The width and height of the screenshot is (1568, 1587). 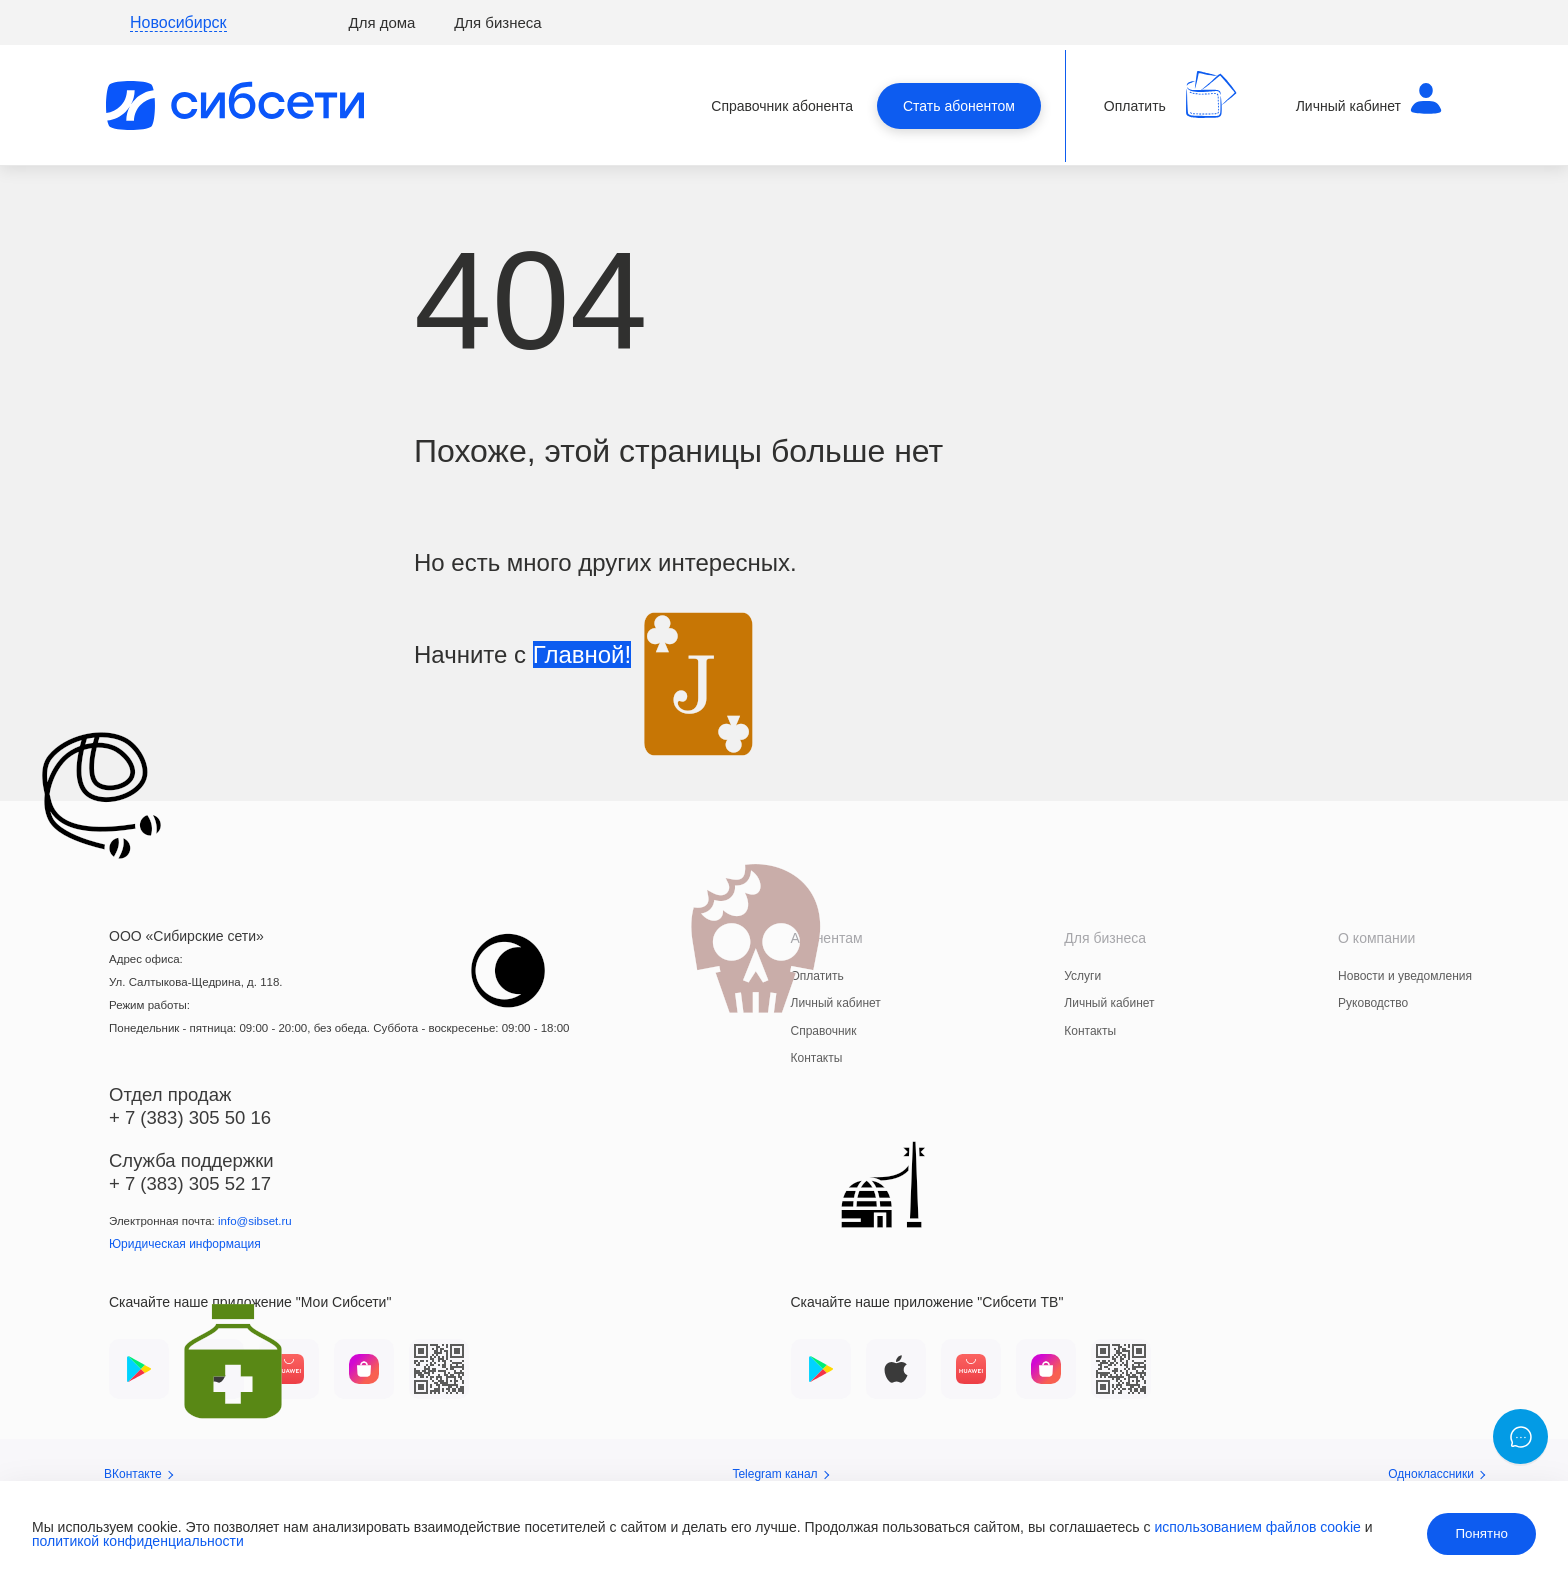 What do you see at coordinates (101, 795) in the screenshot?
I see `hunting bolas weapon item in game inventory` at bounding box center [101, 795].